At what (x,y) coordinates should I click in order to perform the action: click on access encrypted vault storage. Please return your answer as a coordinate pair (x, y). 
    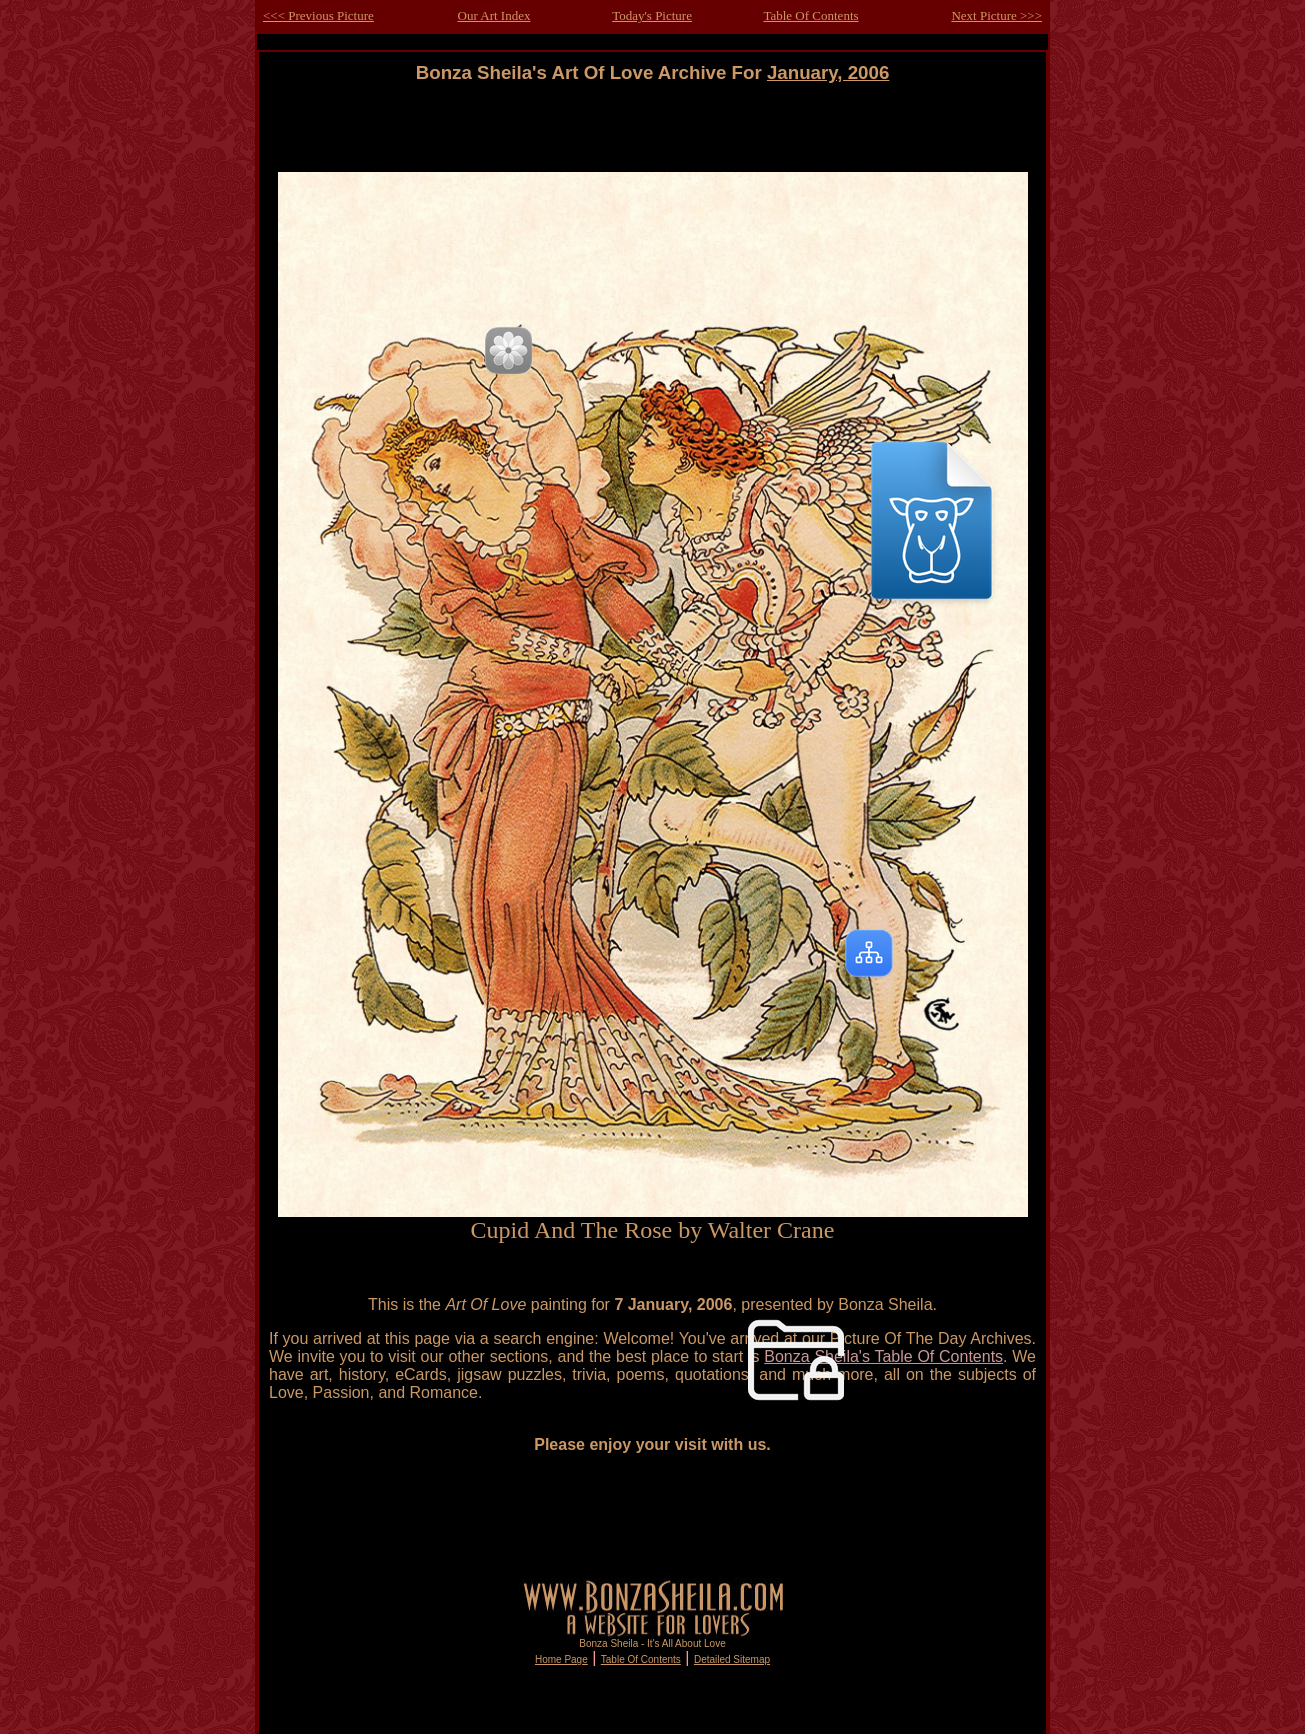
    Looking at the image, I should click on (796, 1360).